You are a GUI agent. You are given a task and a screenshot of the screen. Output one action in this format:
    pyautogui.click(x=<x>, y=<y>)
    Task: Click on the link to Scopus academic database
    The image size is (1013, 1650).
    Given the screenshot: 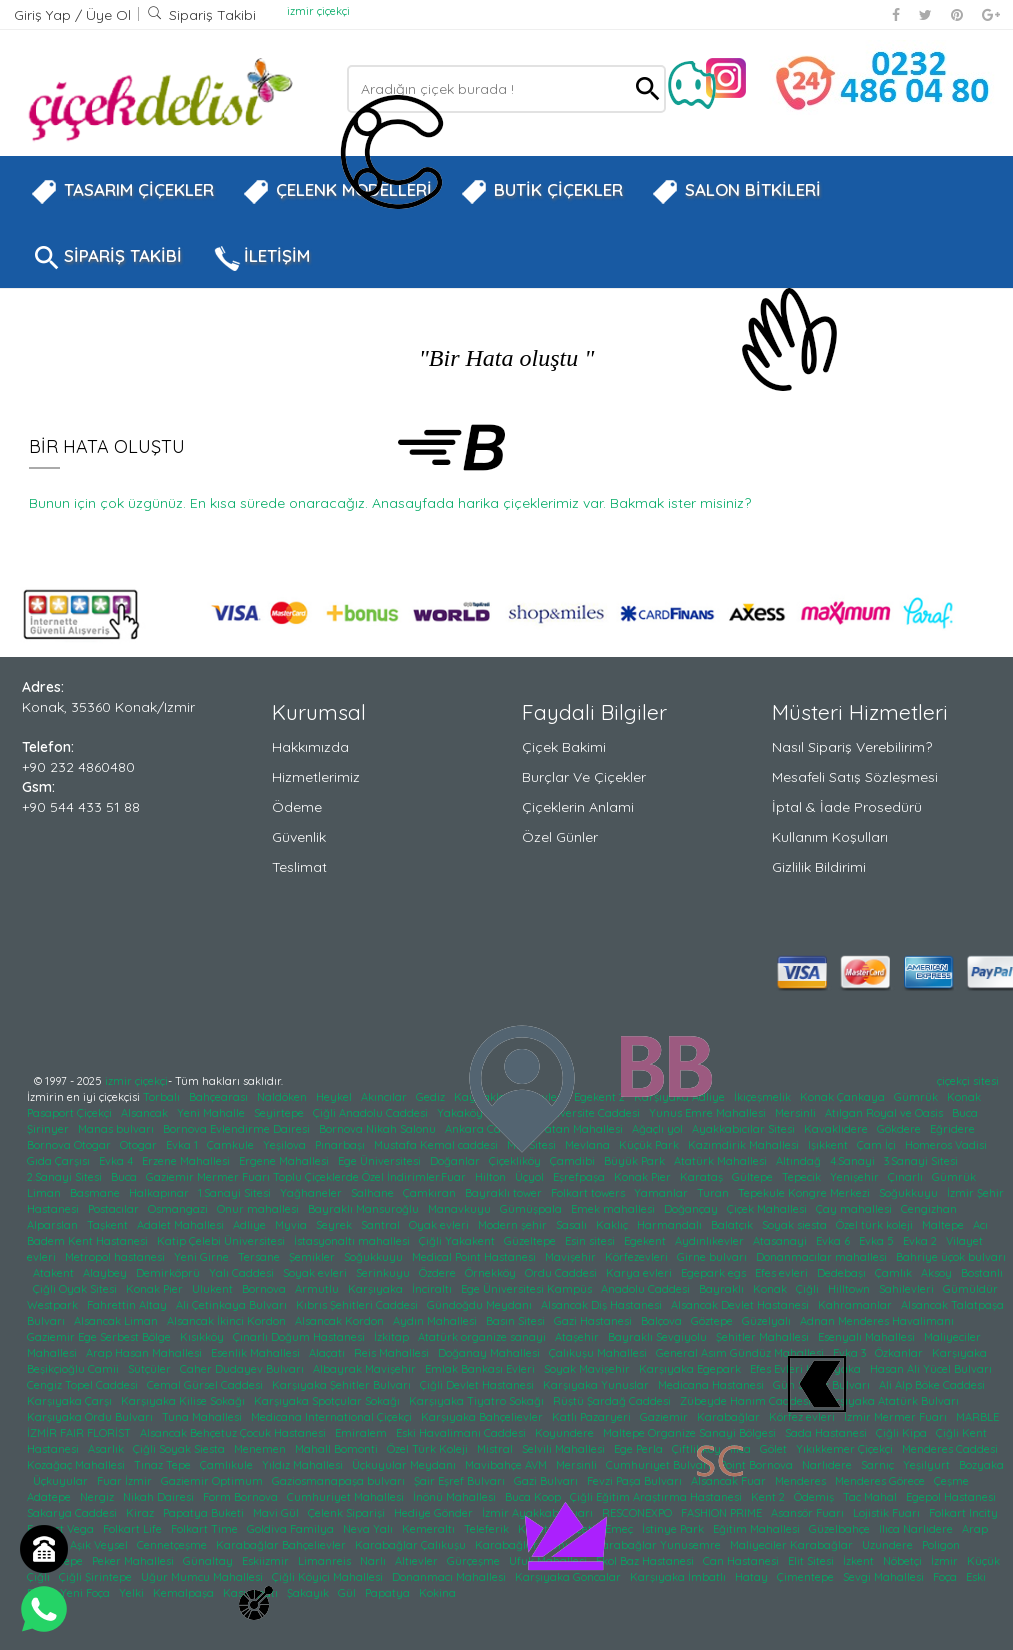 What is the action you would take?
    pyautogui.click(x=720, y=1461)
    